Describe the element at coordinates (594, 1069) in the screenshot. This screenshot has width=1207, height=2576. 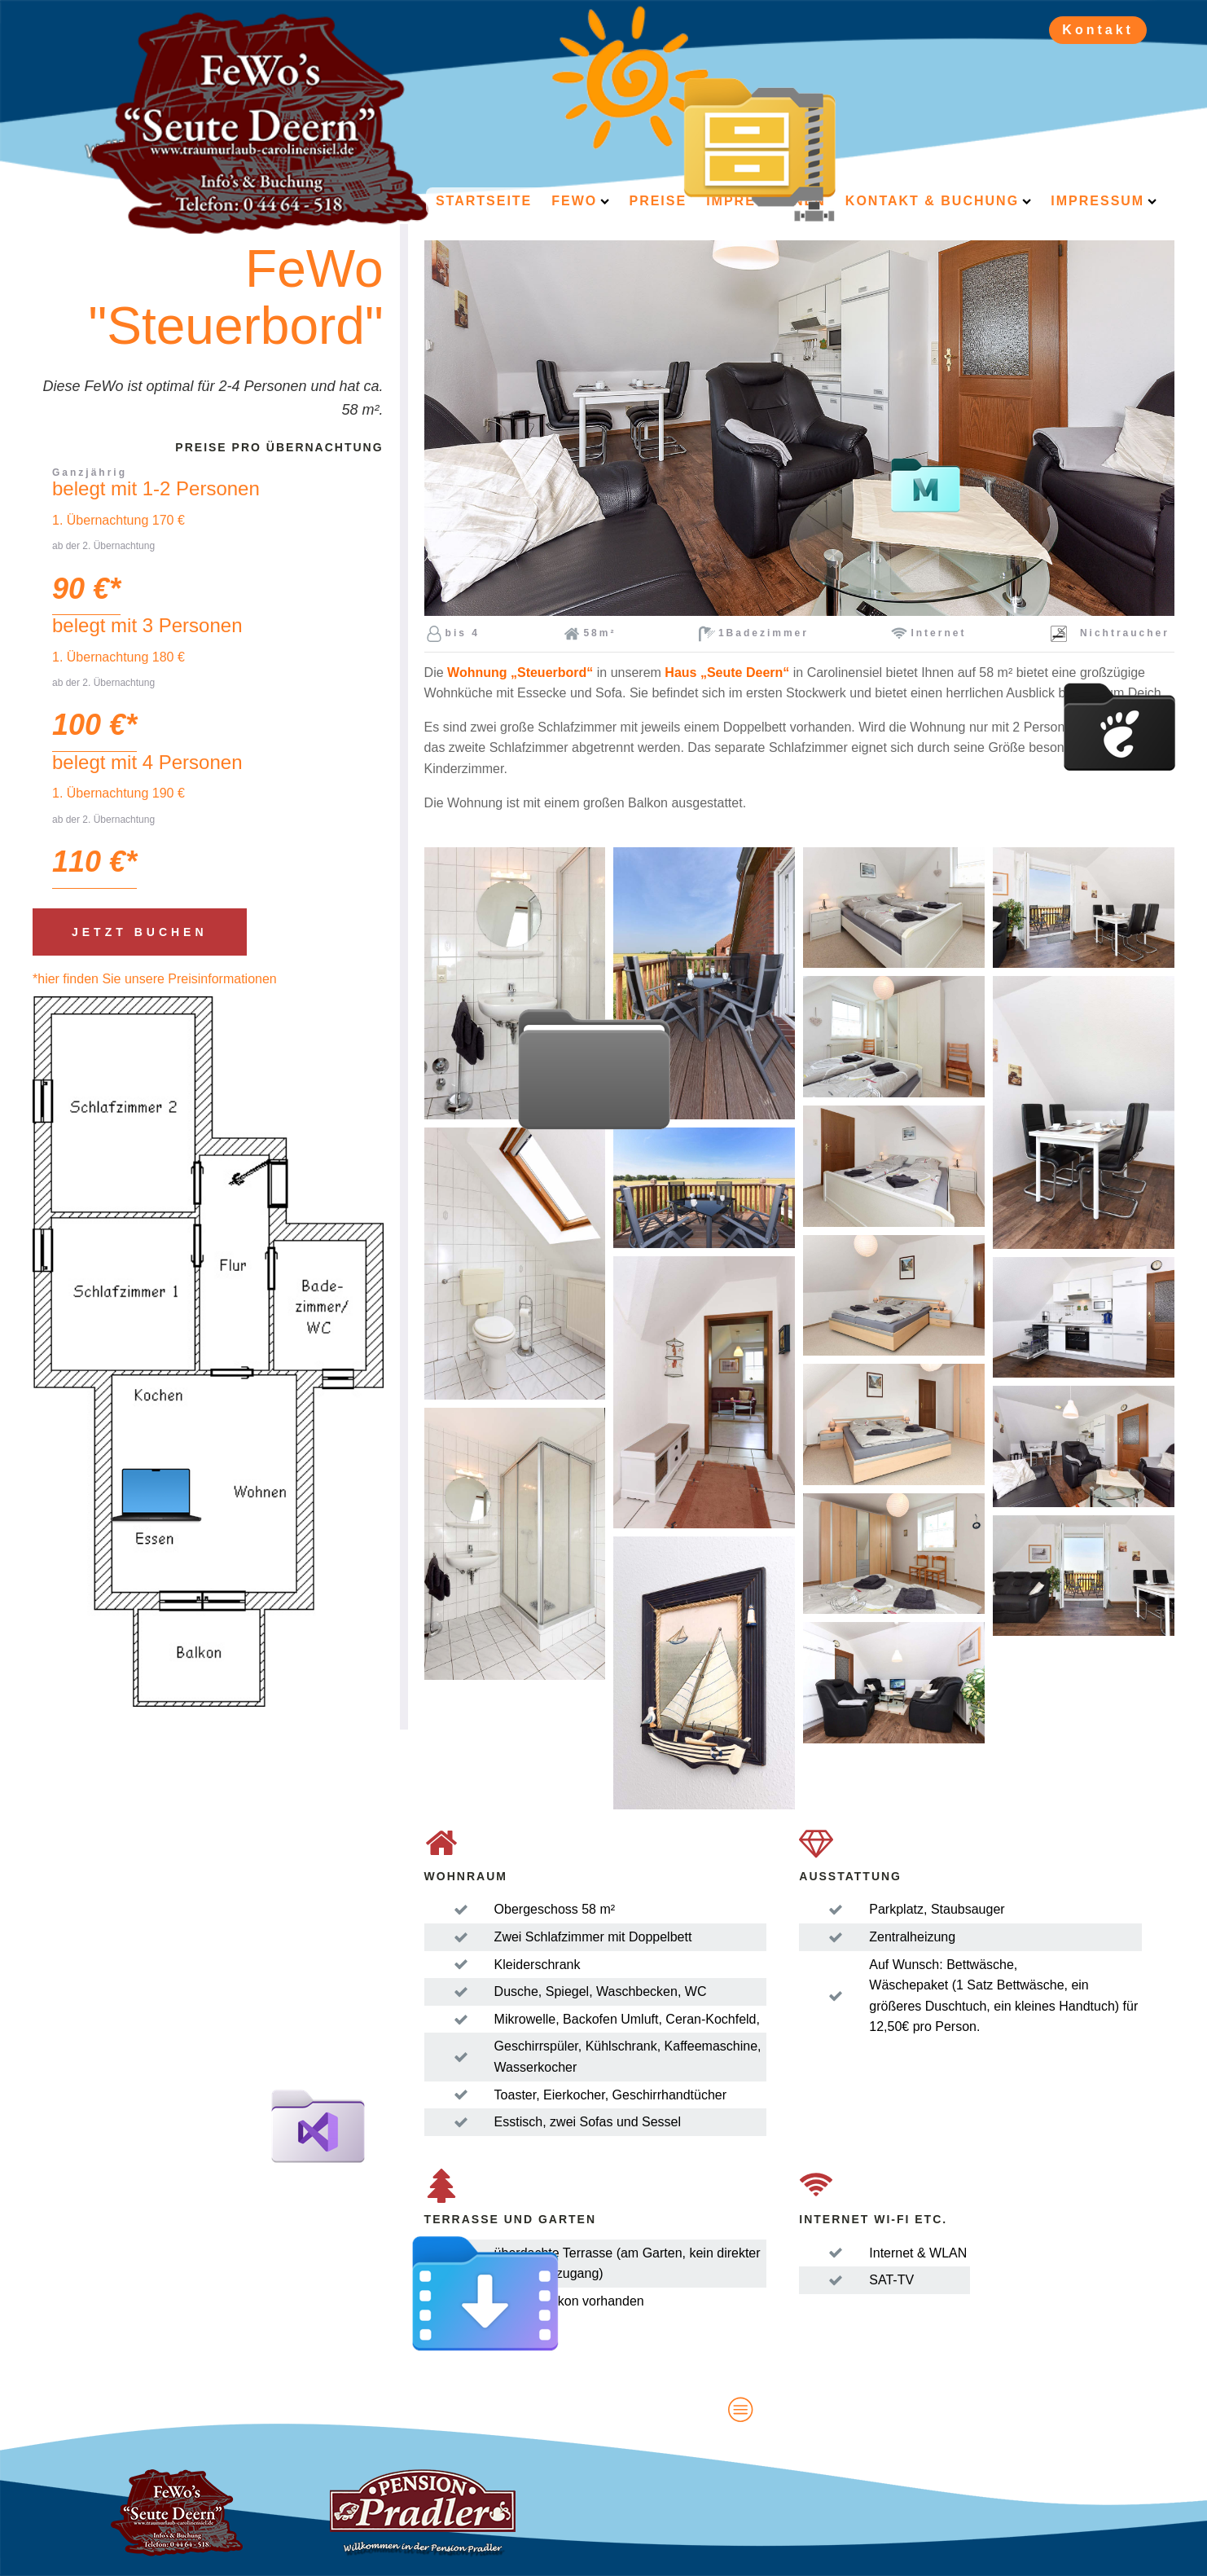
I see `open folder to view contents` at that location.